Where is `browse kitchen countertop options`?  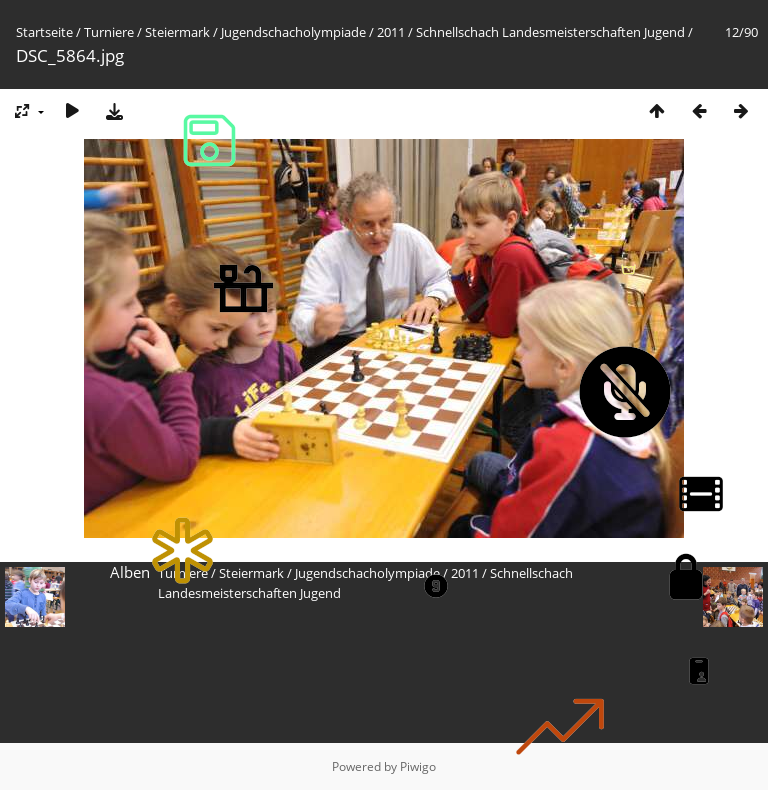
browse kitchen countertop options is located at coordinates (243, 288).